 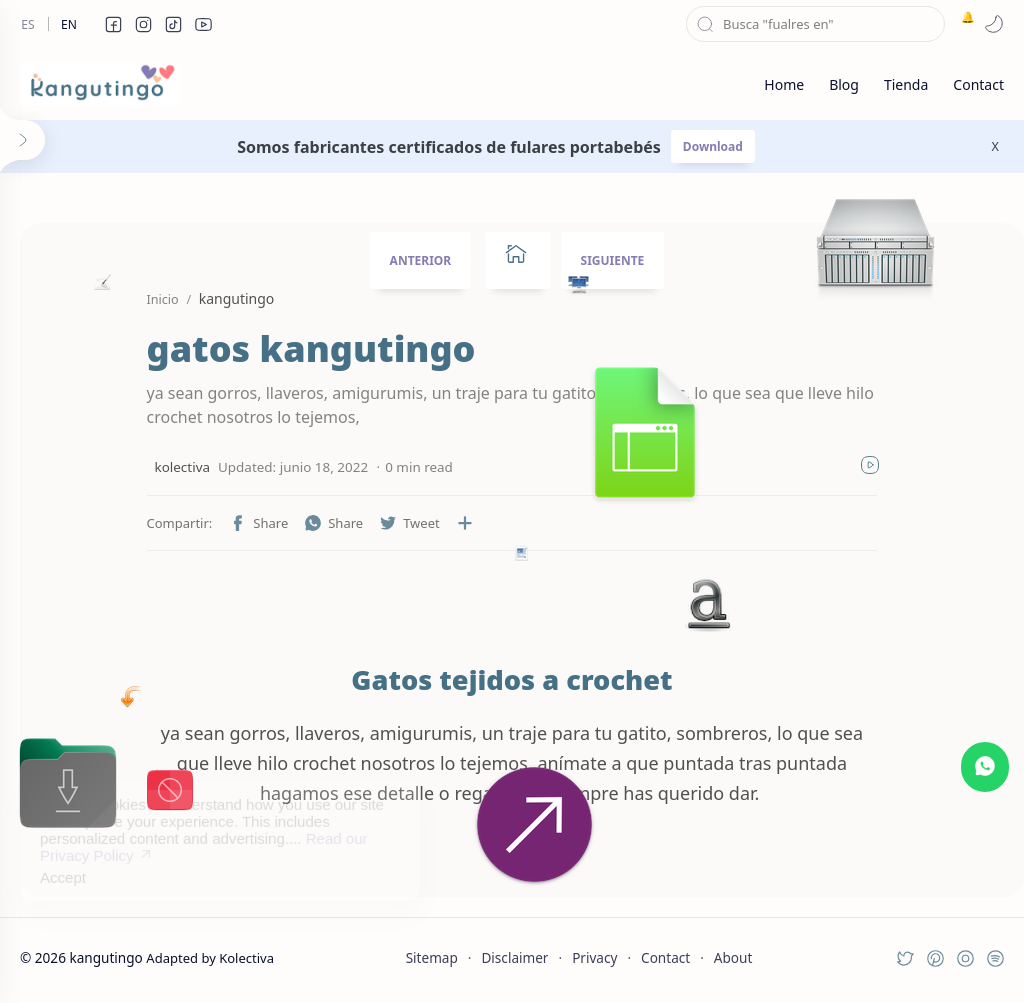 I want to click on select all content in the current document, so click(x=522, y=553).